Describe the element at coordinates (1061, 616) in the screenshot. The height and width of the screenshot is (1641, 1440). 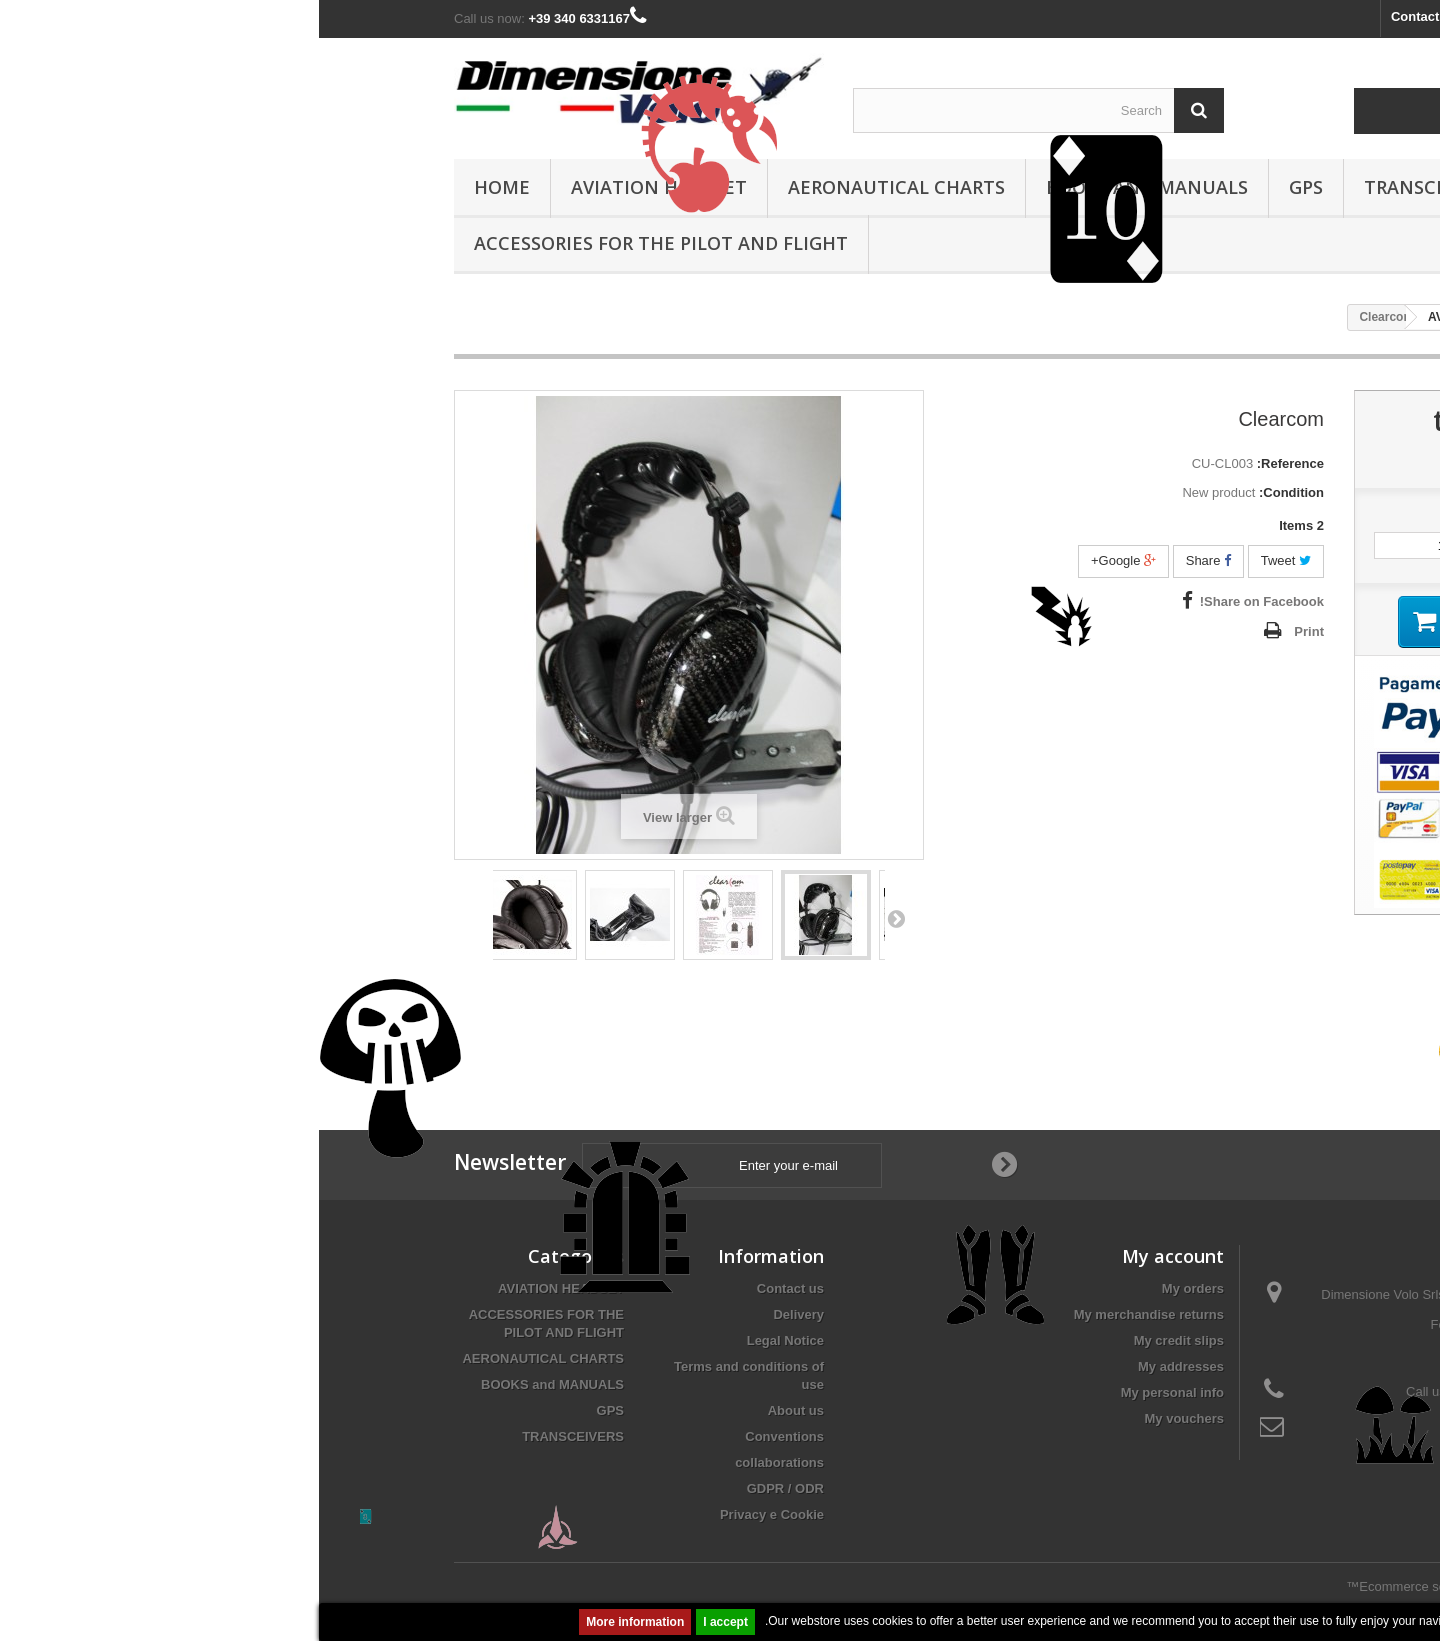
I see `indicates a character has been struck by lightning` at that location.